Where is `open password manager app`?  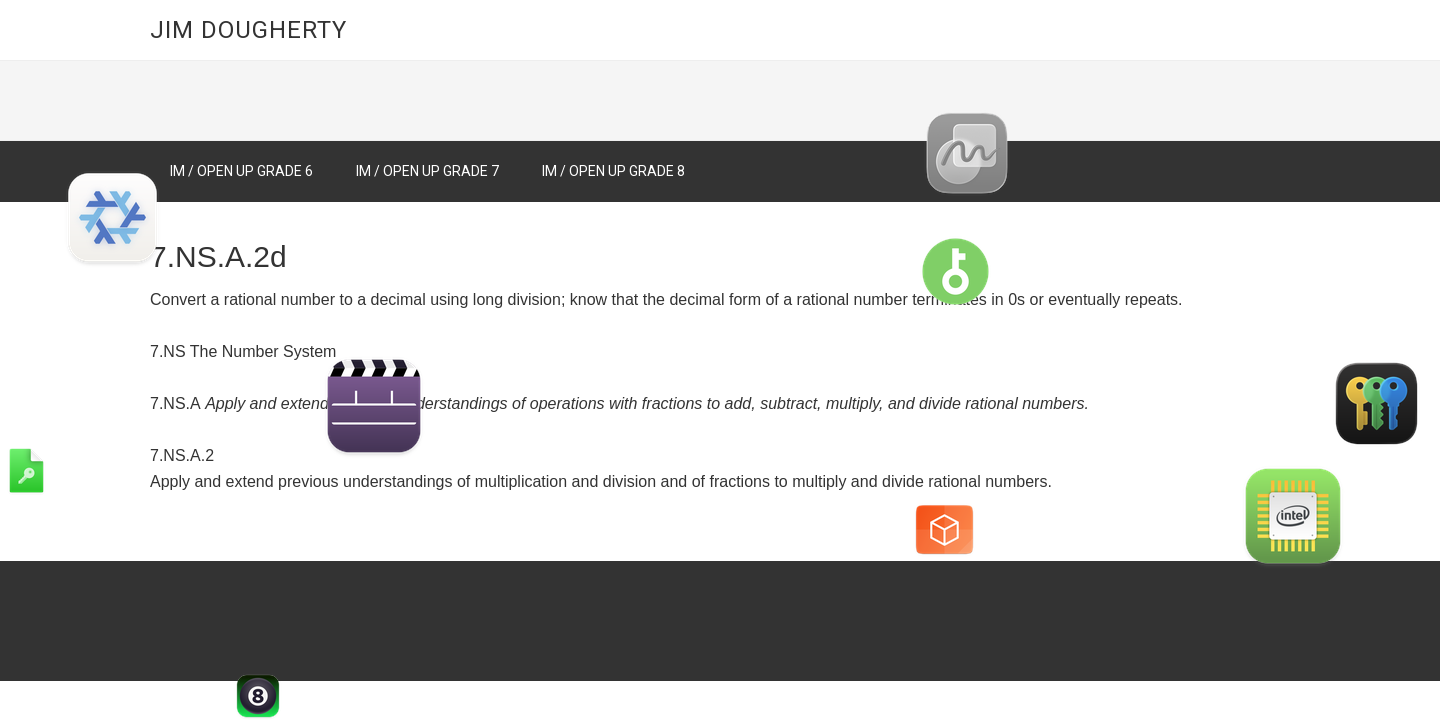
open password manager app is located at coordinates (1376, 403).